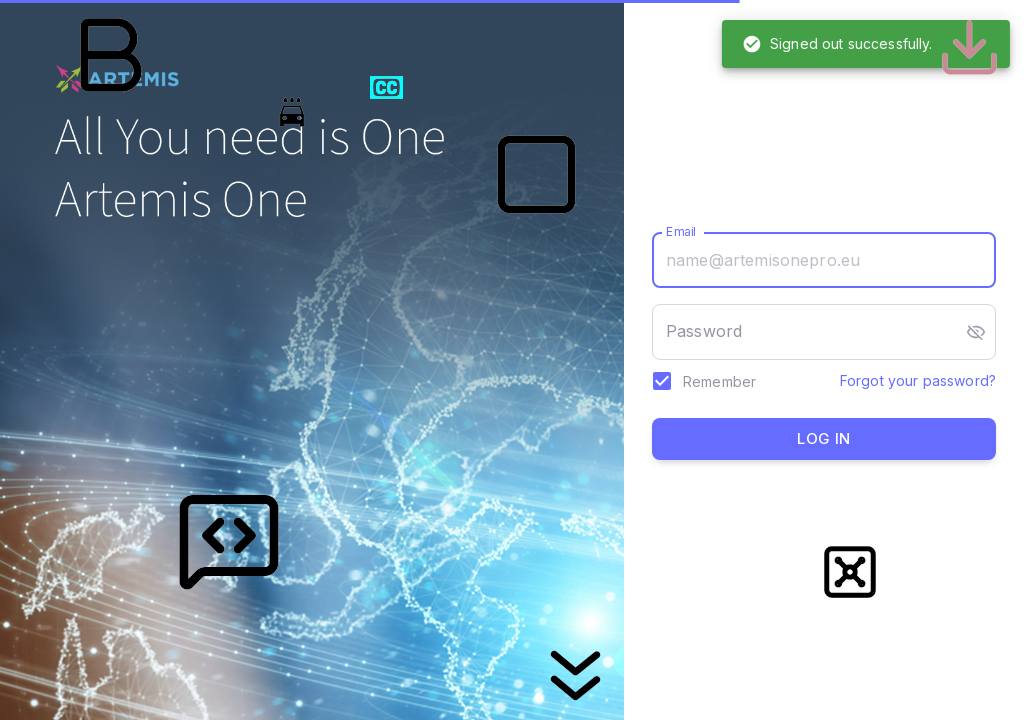 This screenshot has height=720, width=1024. Describe the element at coordinates (850, 572) in the screenshot. I see `access secure storage or vault` at that location.